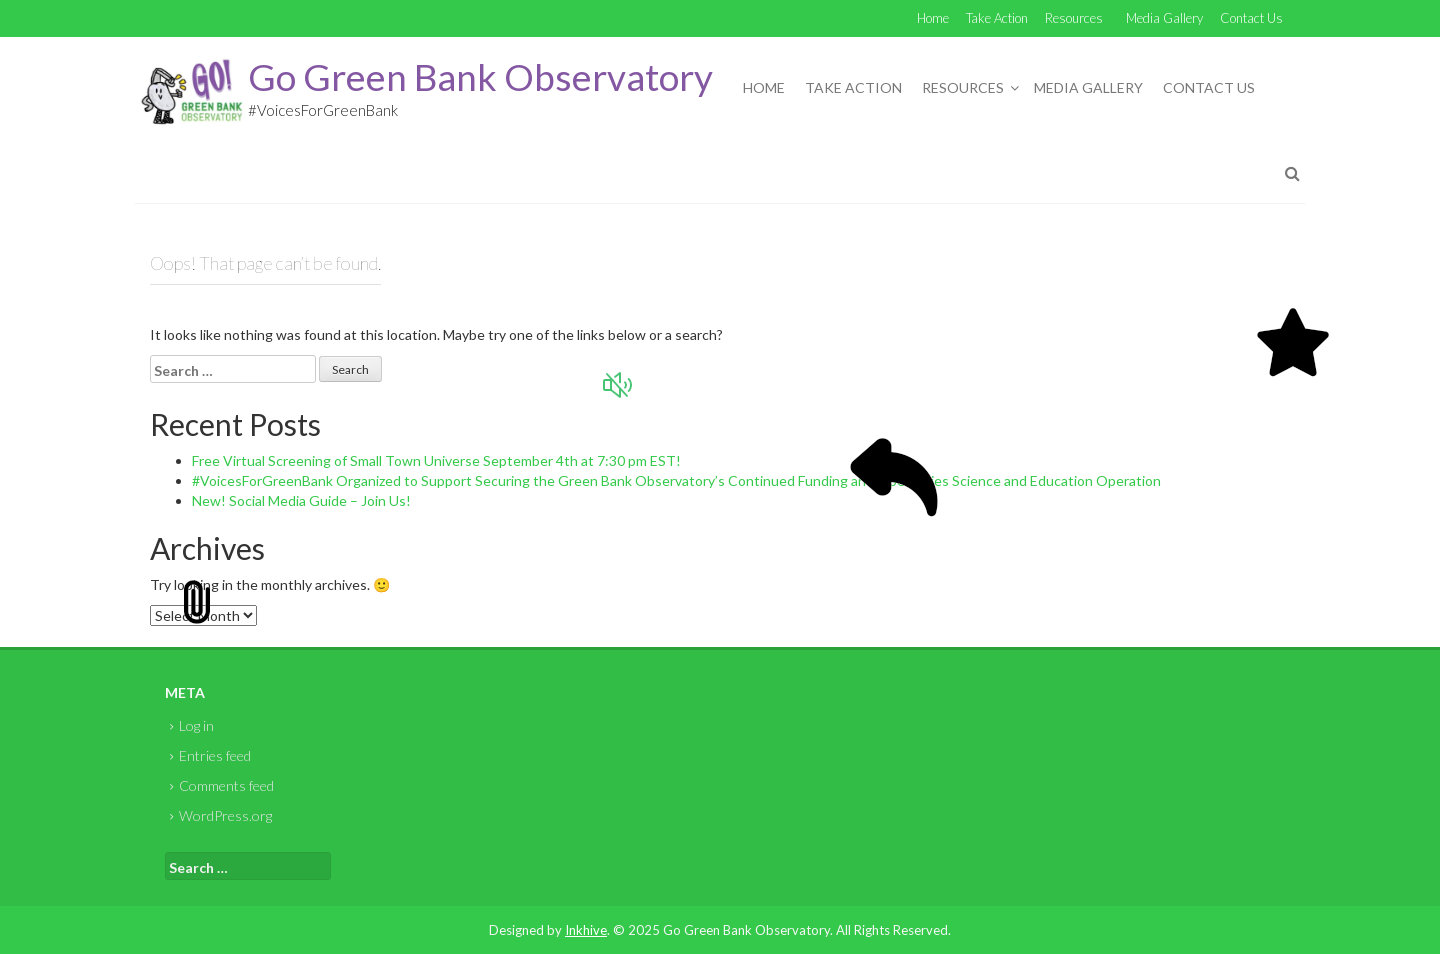 This screenshot has width=1440, height=954. What do you see at coordinates (197, 602) in the screenshot?
I see `attach a file to your message` at bounding box center [197, 602].